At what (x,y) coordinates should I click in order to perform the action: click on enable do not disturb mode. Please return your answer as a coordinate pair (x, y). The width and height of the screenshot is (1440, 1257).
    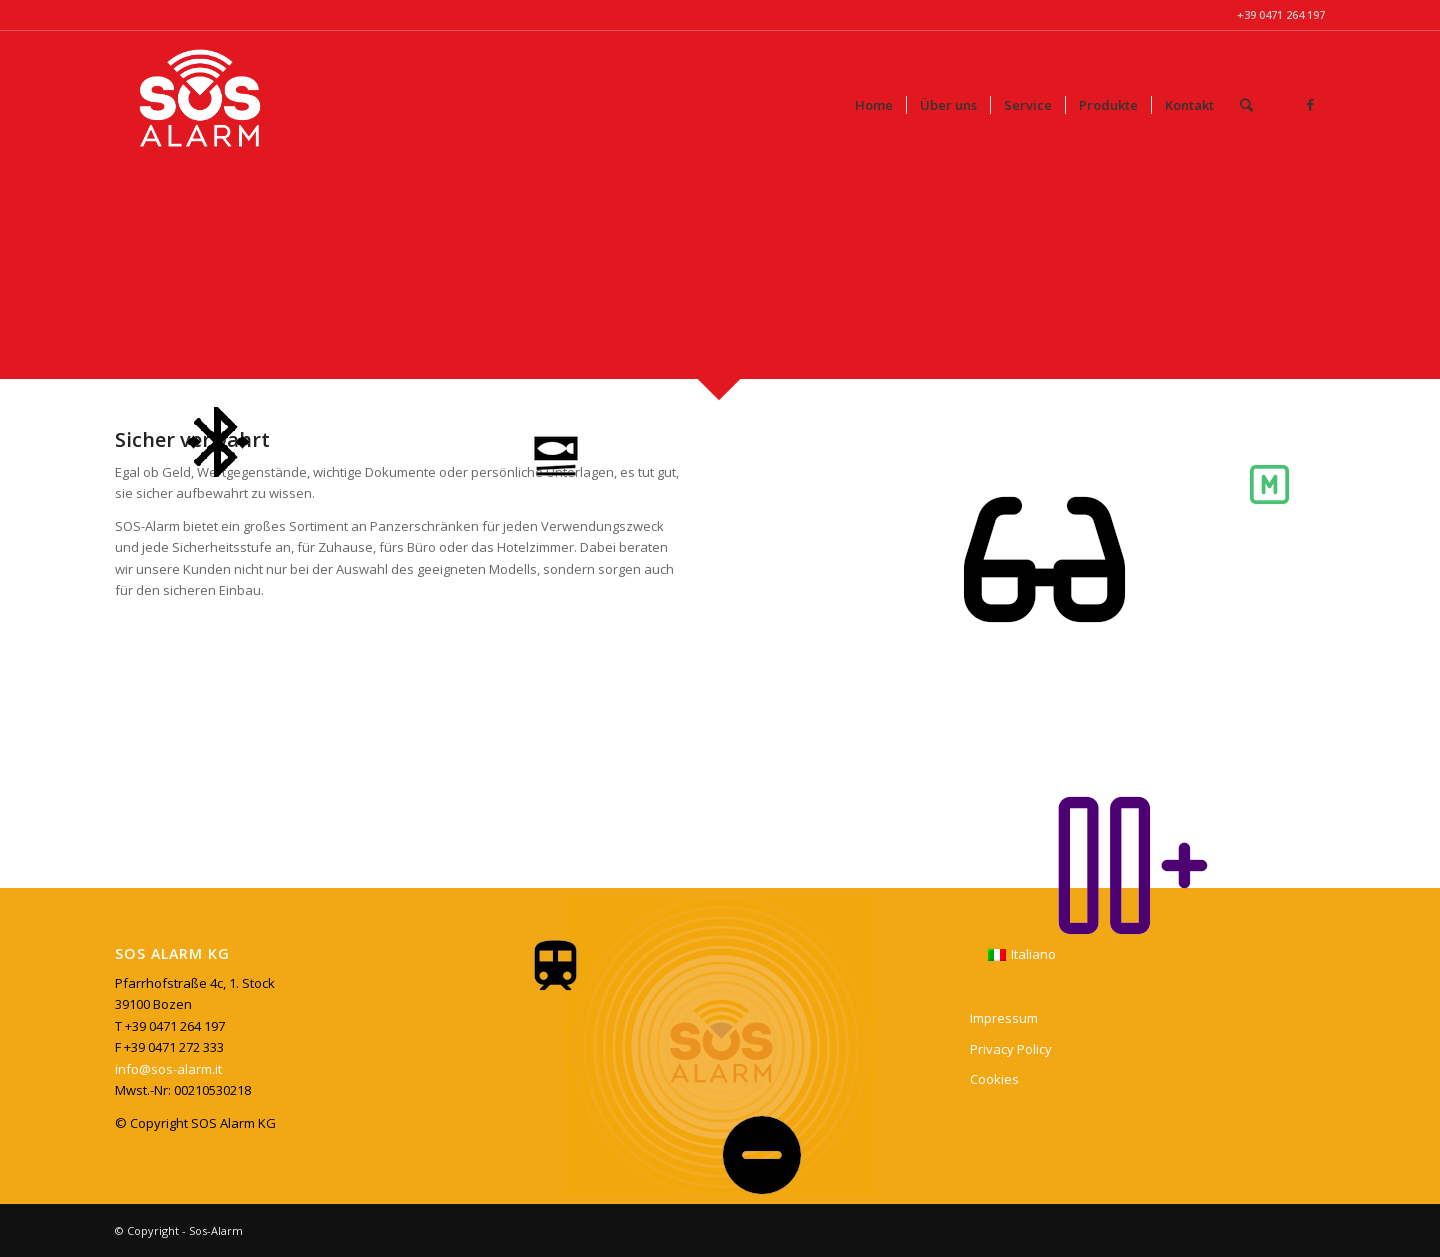
    Looking at the image, I should click on (762, 1155).